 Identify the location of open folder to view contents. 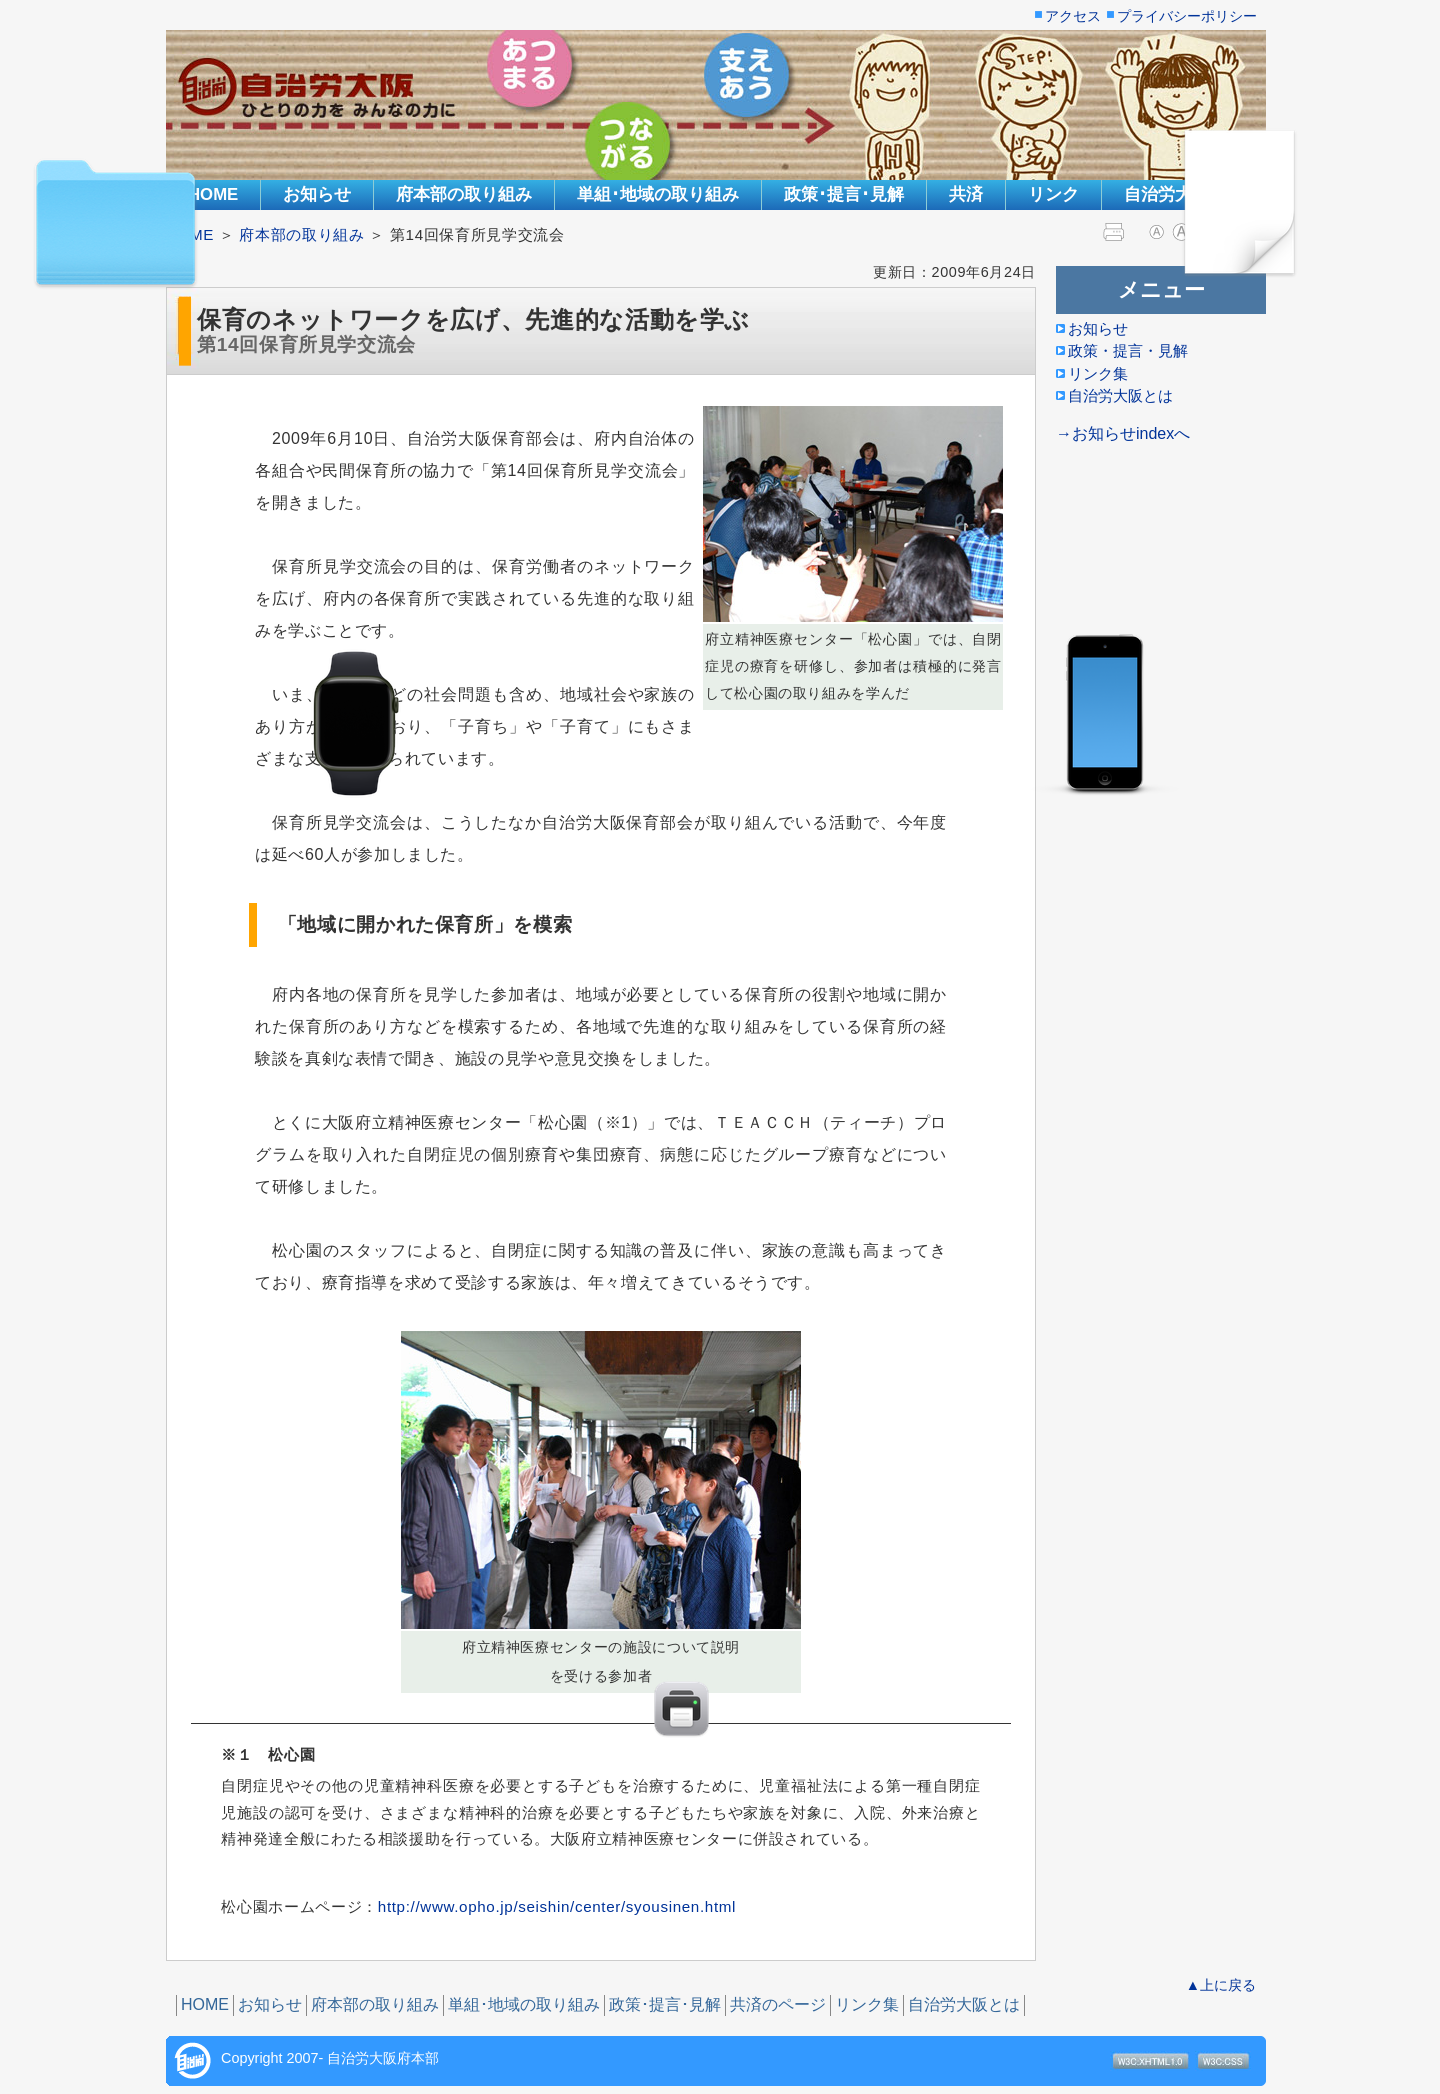
(115, 222).